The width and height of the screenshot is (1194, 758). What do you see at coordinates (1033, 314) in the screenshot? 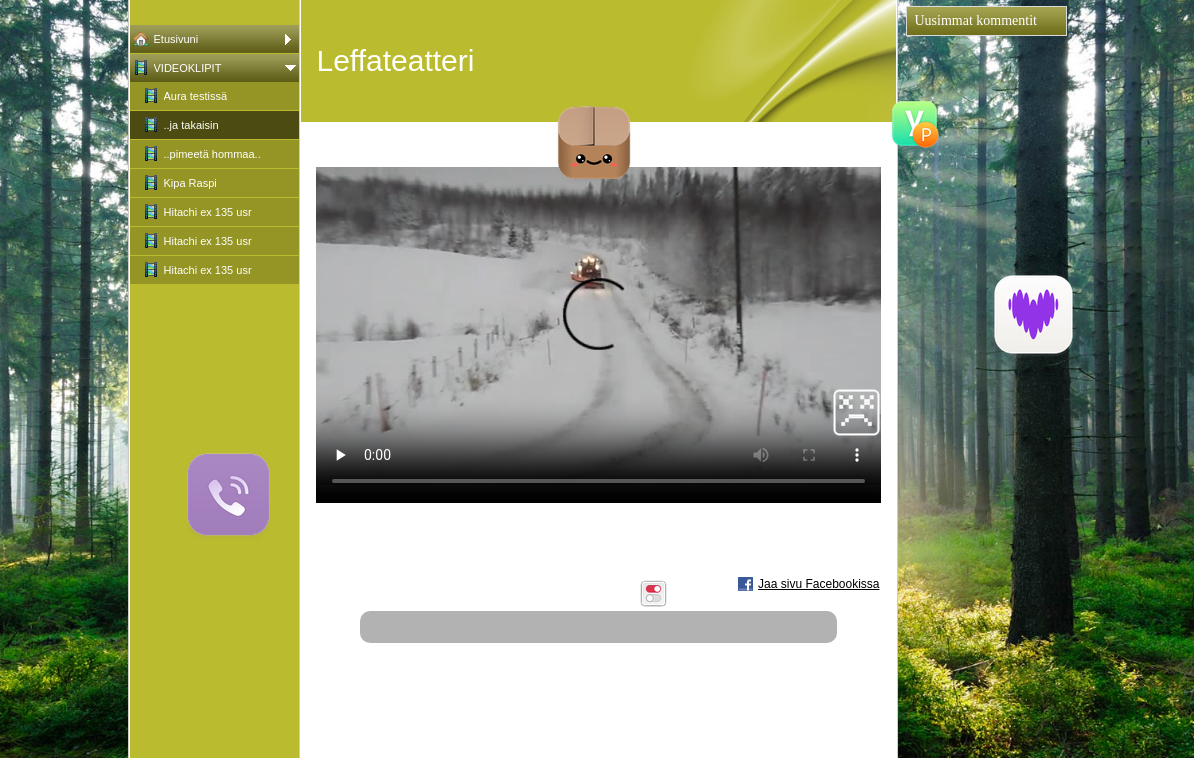
I see `open deezer music streaming app` at bounding box center [1033, 314].